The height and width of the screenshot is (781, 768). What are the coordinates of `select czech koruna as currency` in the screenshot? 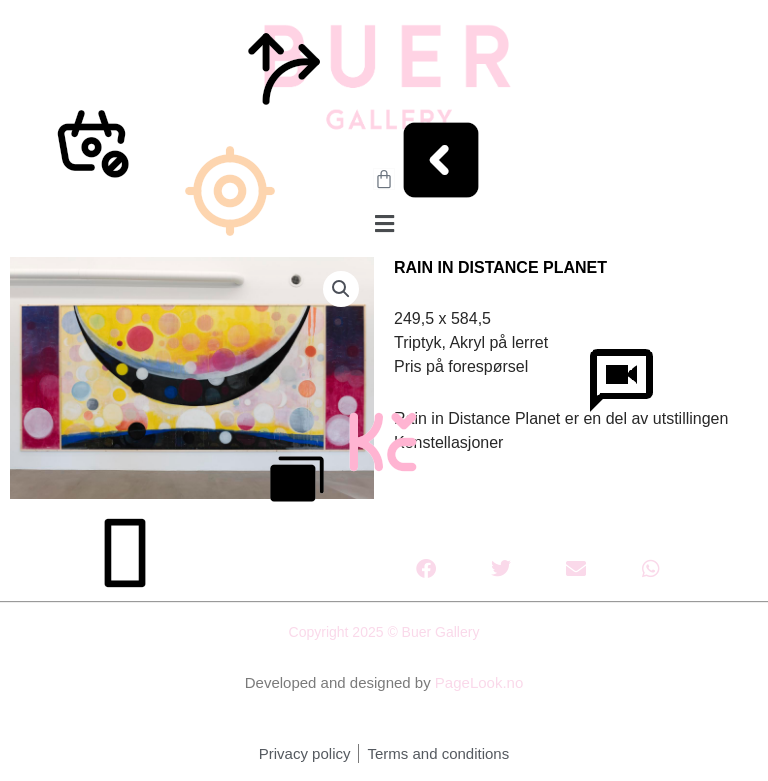 It's located at (383, 442).